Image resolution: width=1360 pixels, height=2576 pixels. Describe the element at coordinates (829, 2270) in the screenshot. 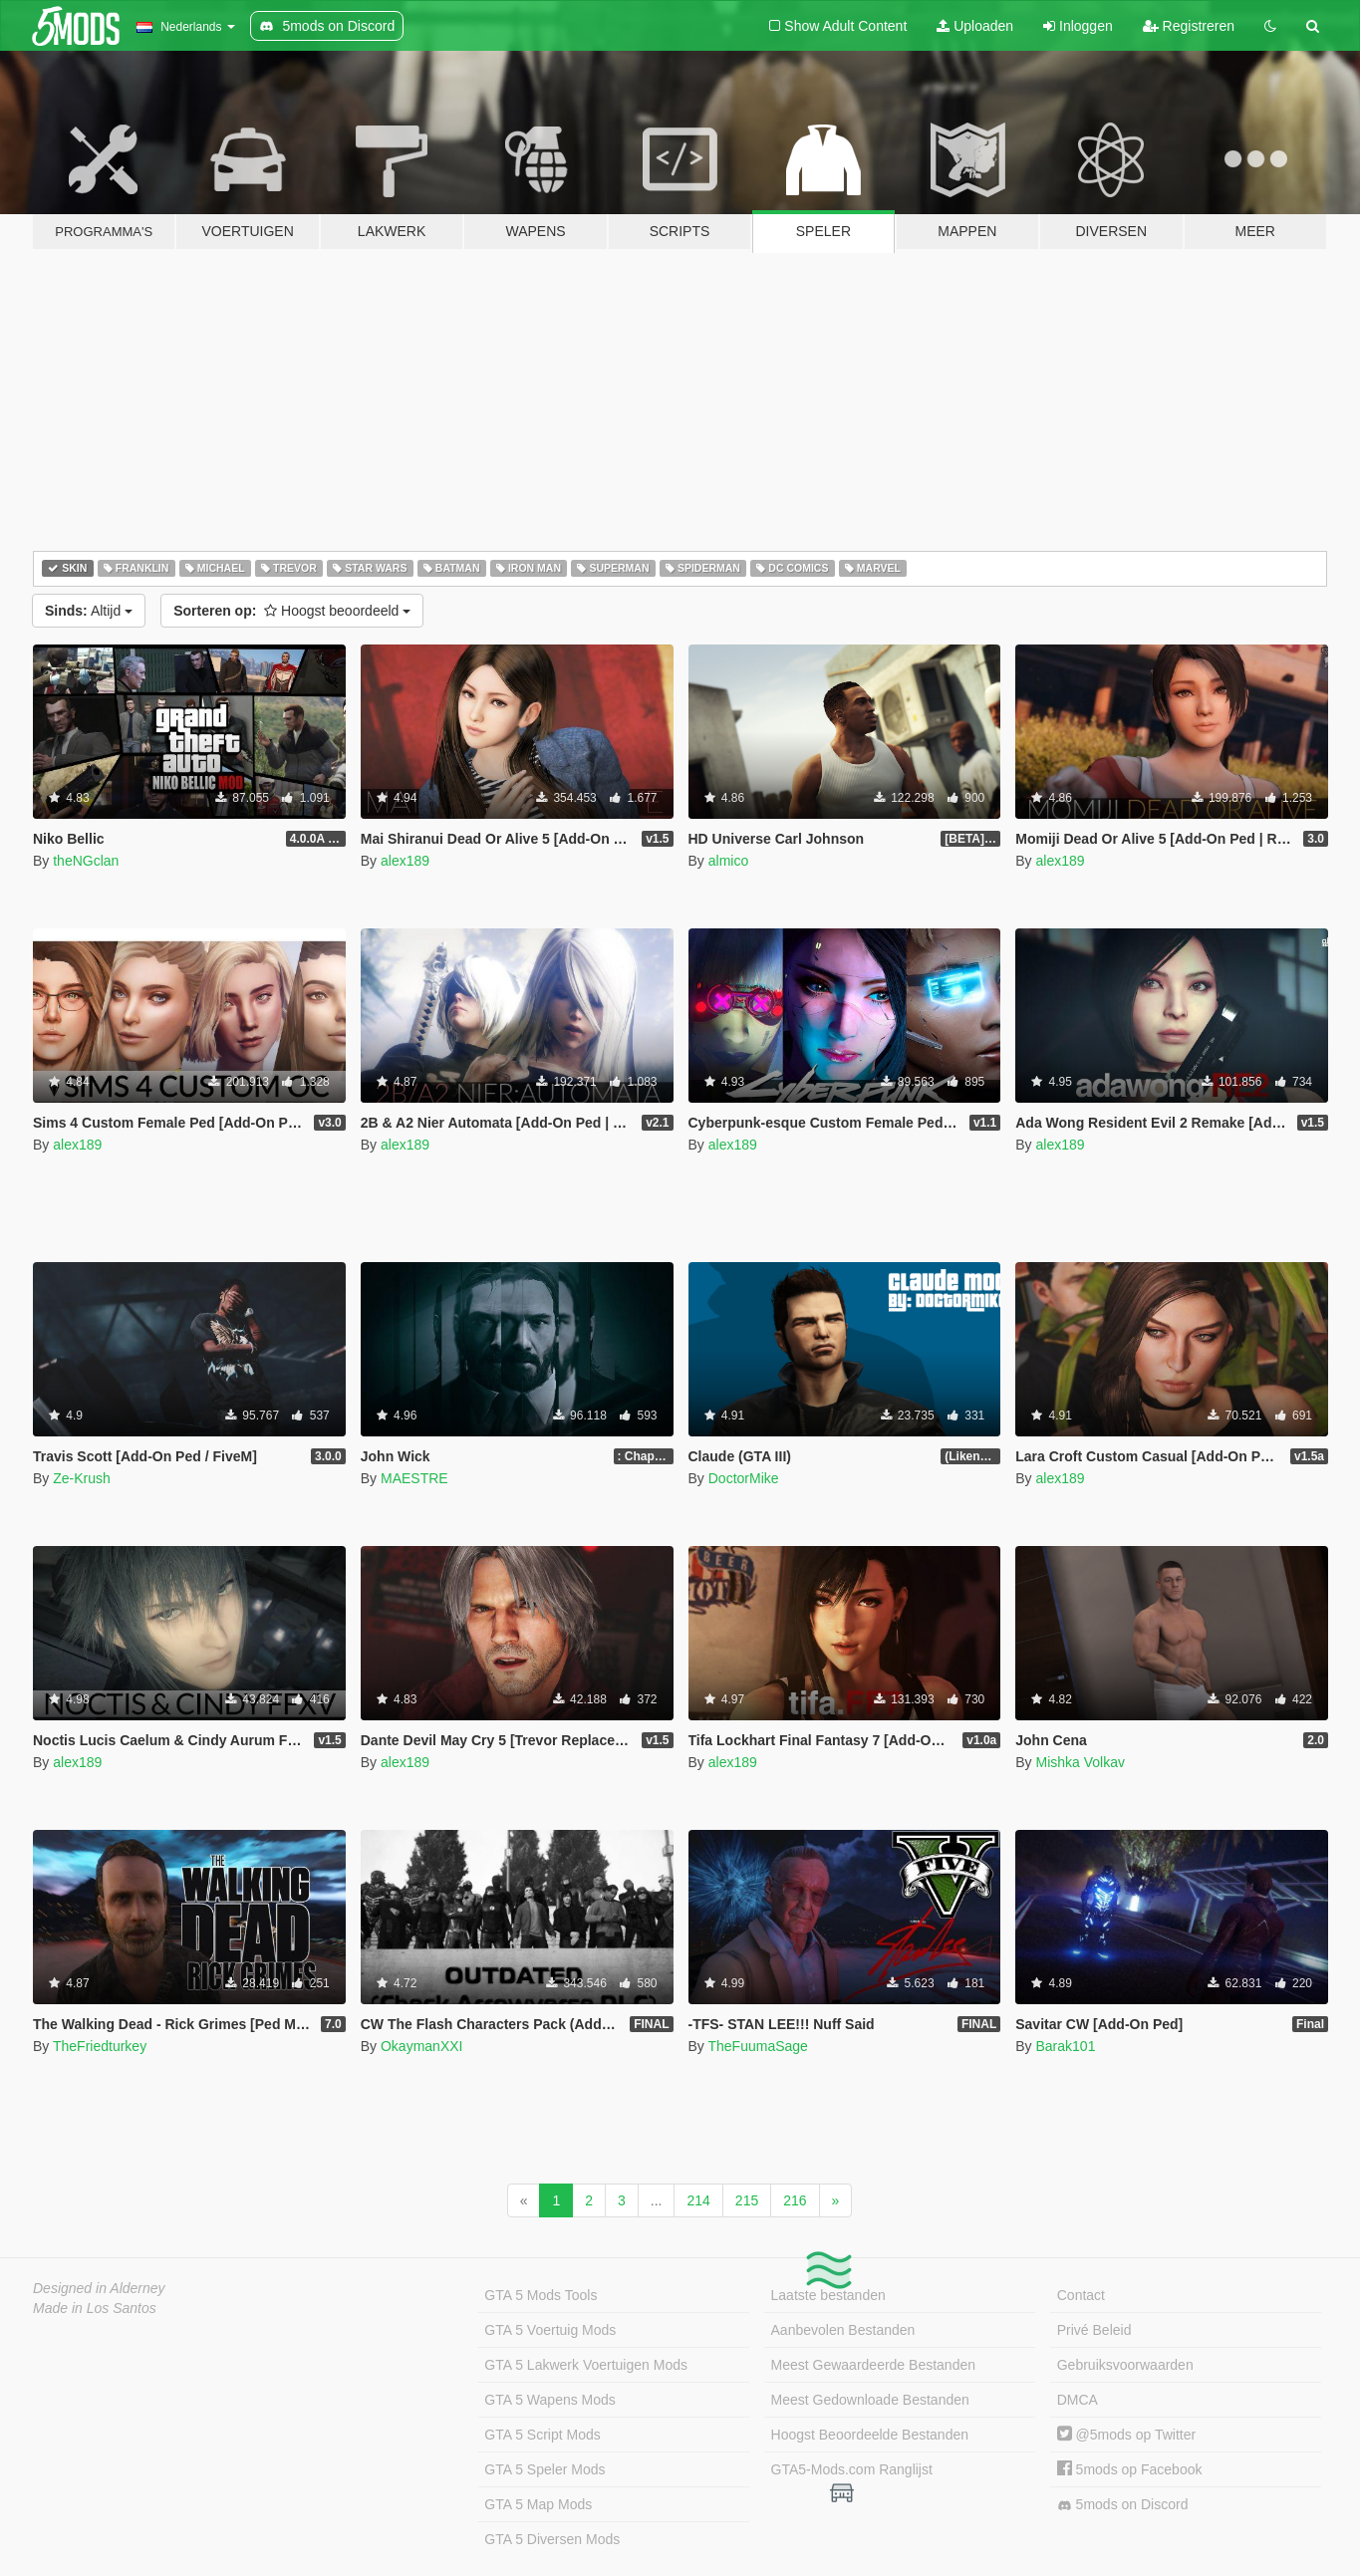

I see `indicates water or aquatic features` at that location.